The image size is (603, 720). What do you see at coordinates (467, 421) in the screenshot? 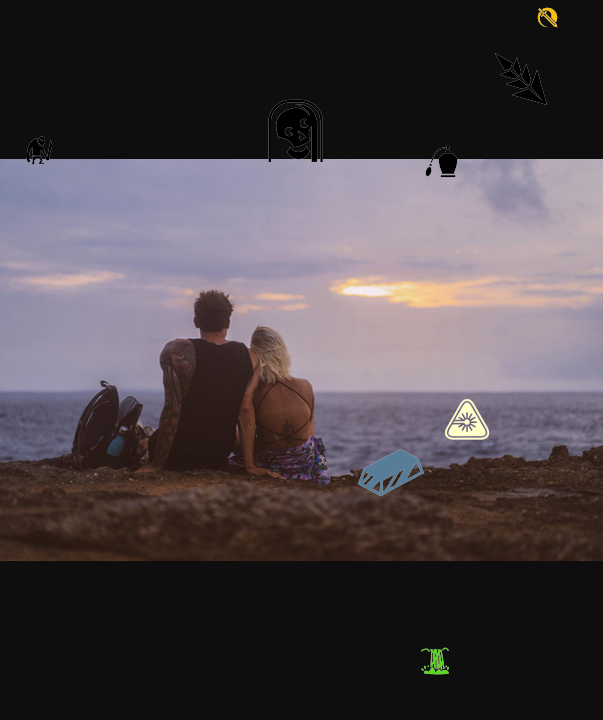
I see `laser hazard warning indicator` at bounding box center [467, 421].